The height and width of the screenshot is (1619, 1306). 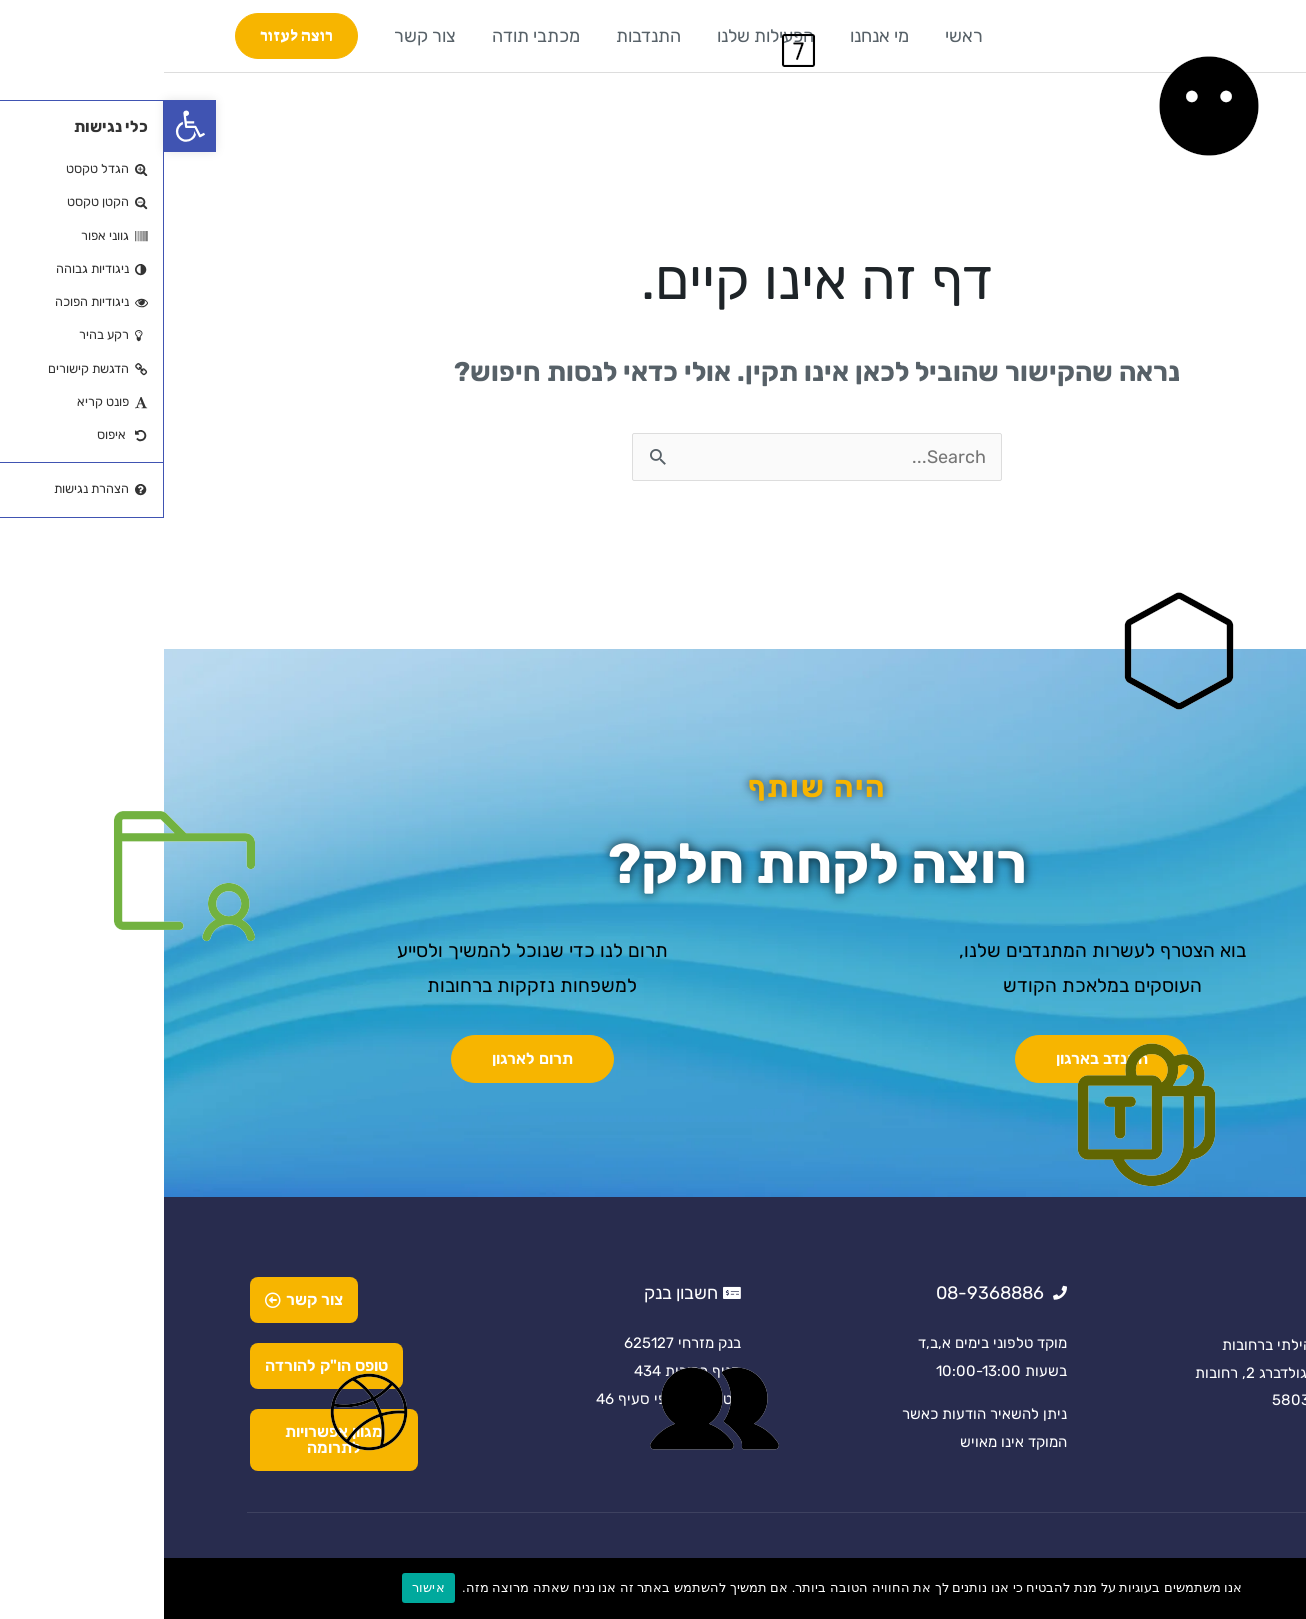 What do you see at coordinates (369, 1412) in the screenshot?
I see `visit dribbble profile or portfolio` at bounding box center [369, 1412].